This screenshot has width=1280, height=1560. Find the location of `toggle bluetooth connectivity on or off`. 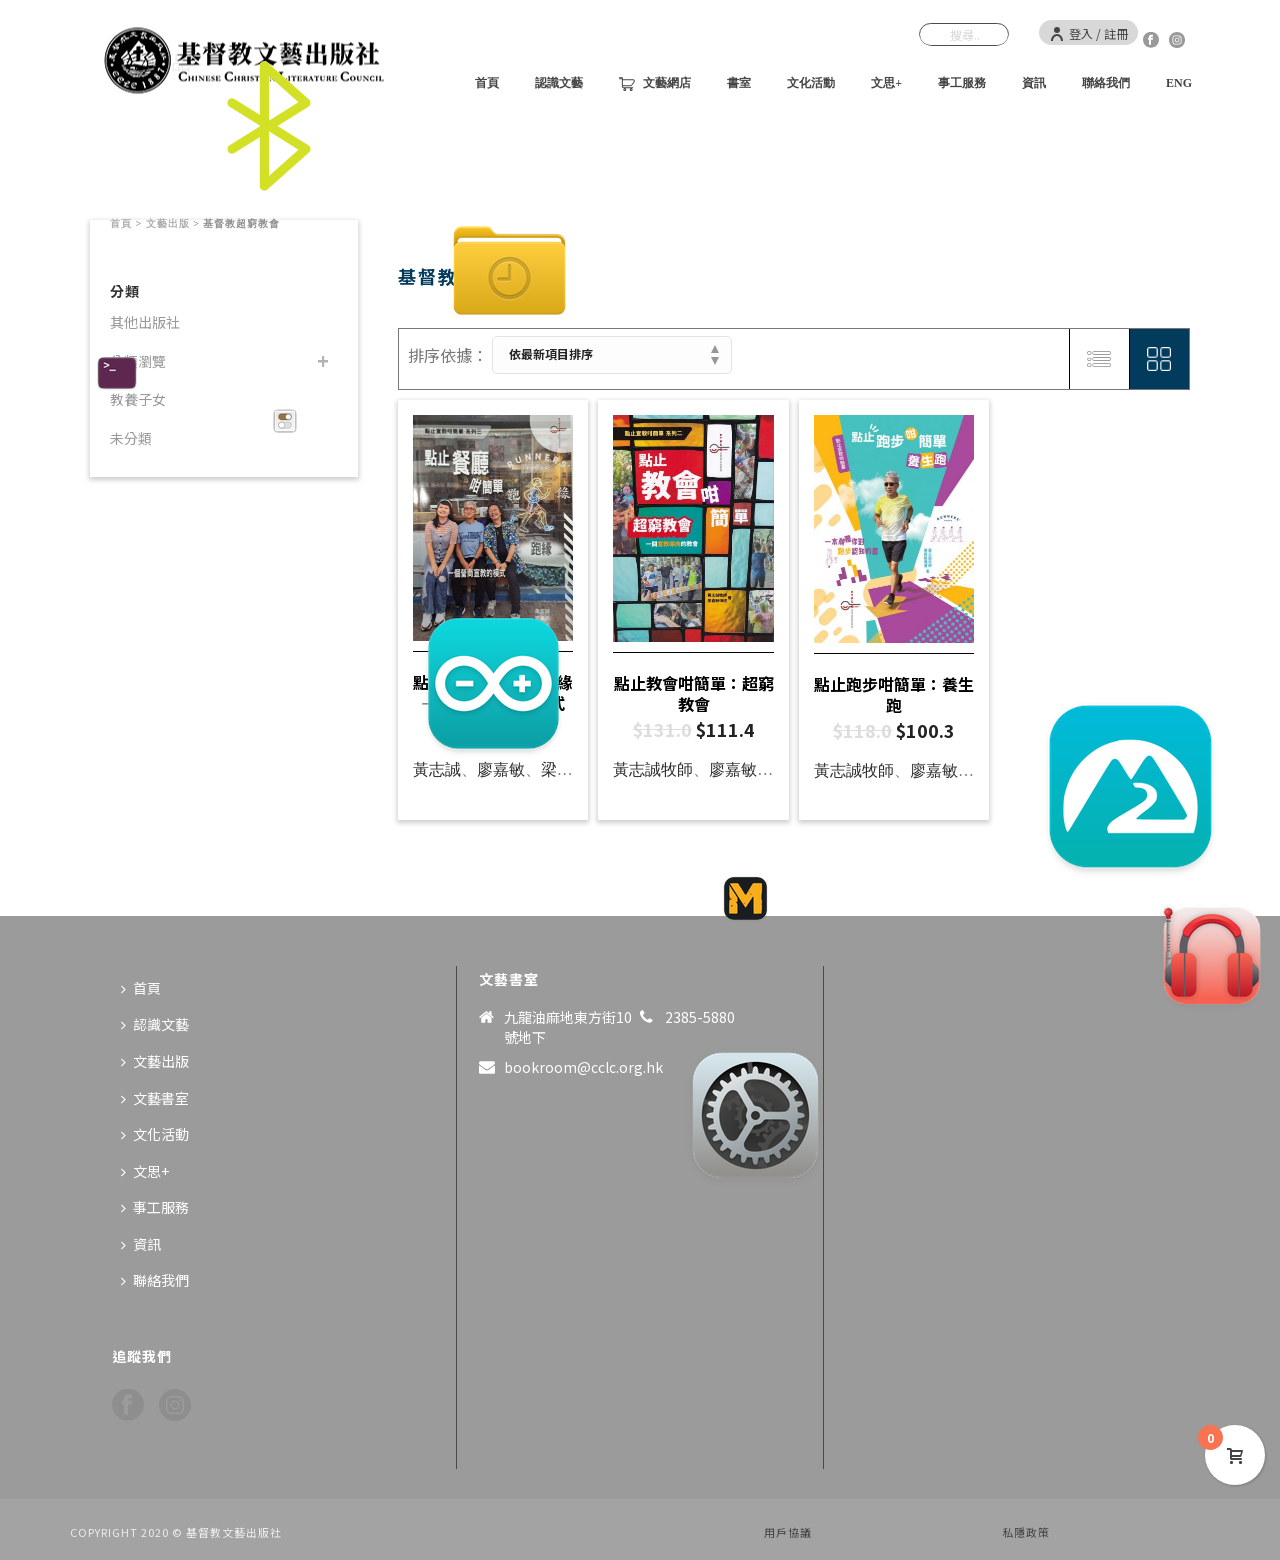

toggle bluetooth connectivity on or off is located at coordinates (269, 126).